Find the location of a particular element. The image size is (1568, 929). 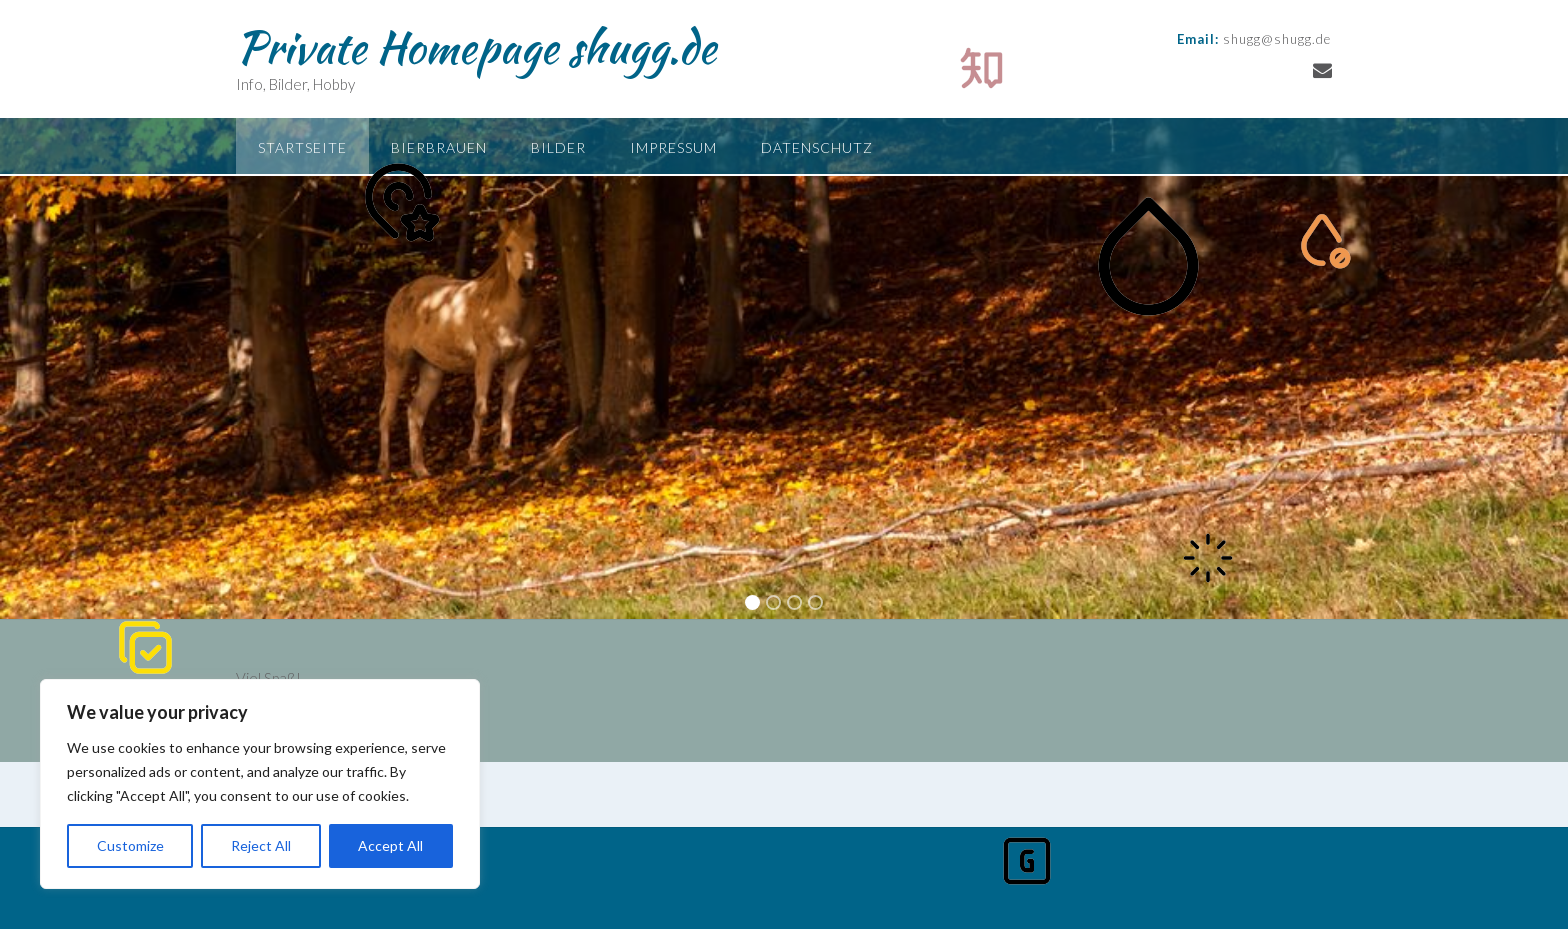

mark a location as favorite is located at coordinates (398, 200).